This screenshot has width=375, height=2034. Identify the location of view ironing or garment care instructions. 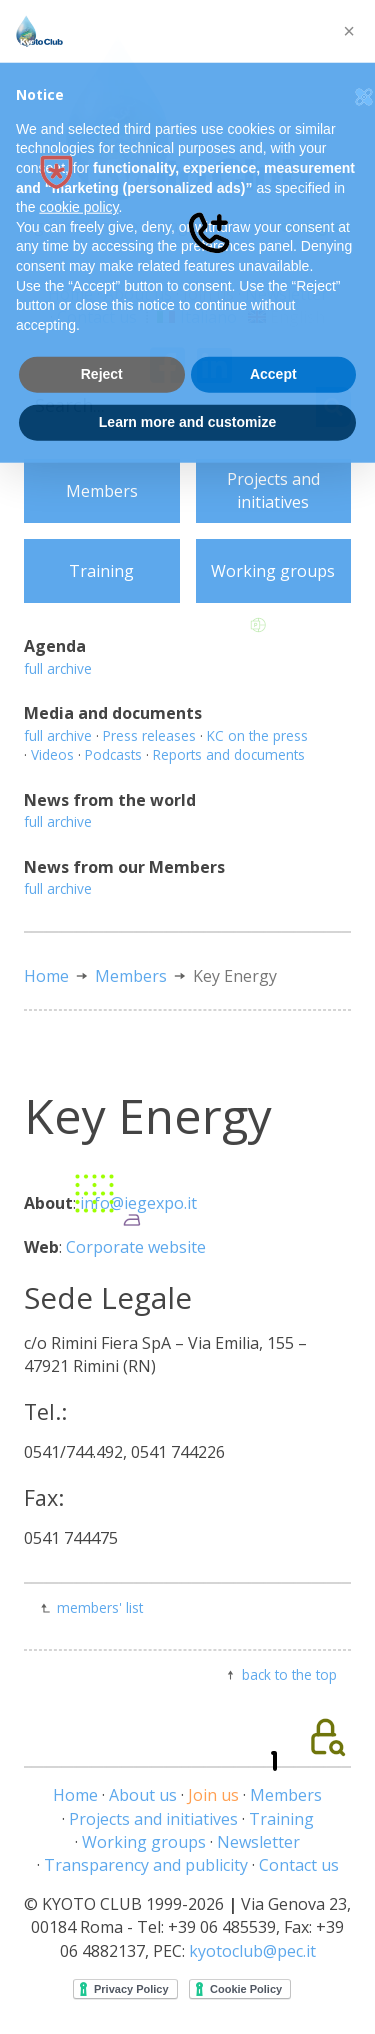
(132, 1220).